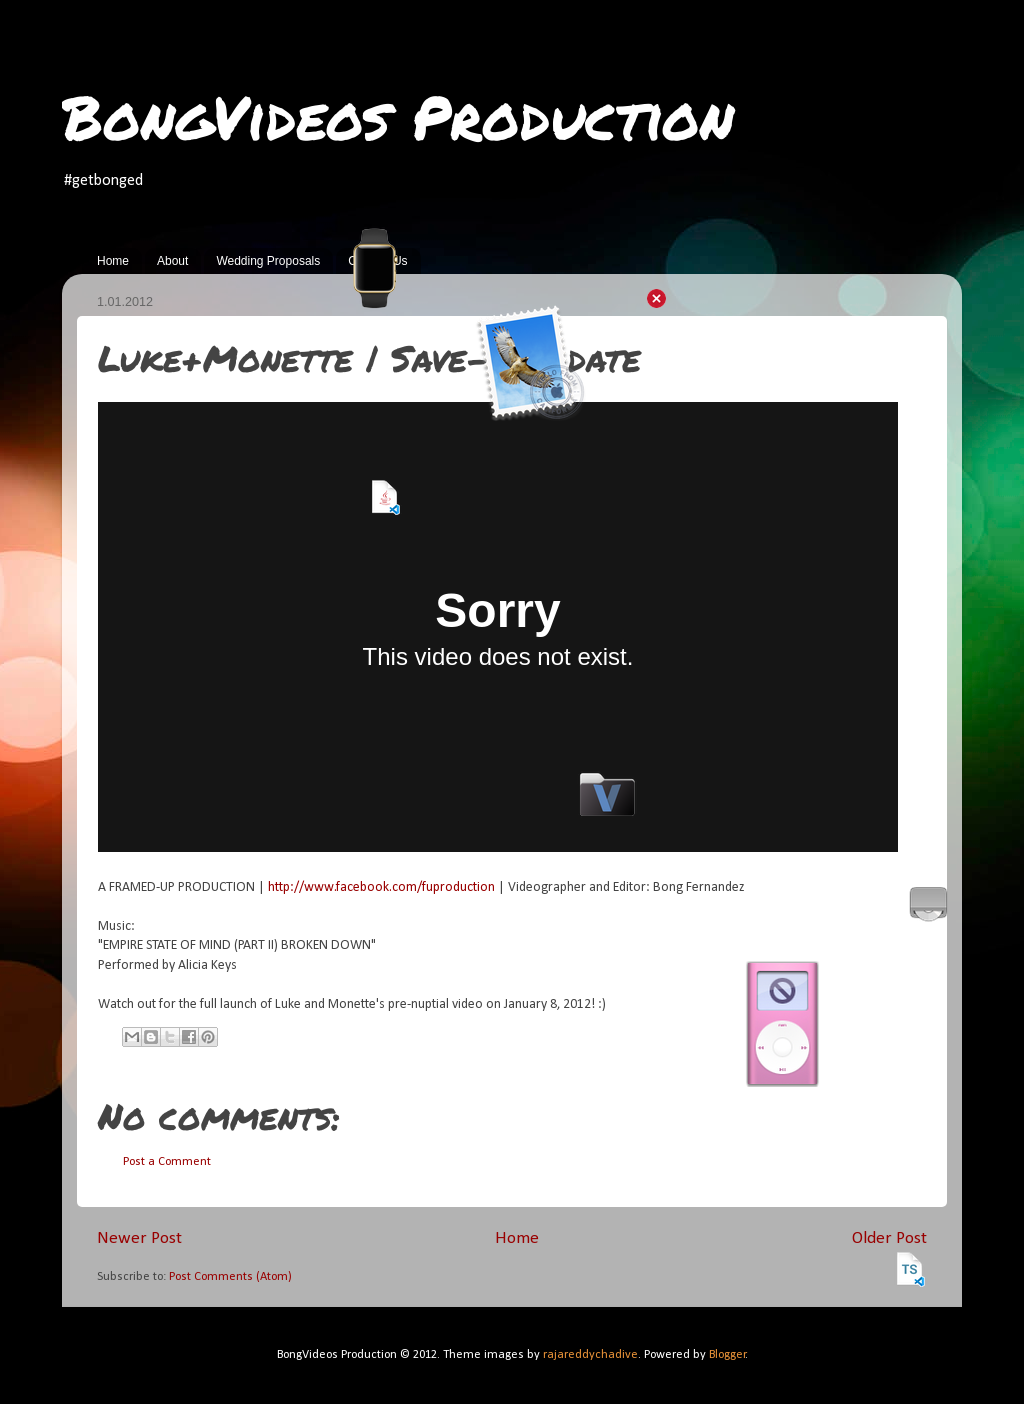 This screenshot has height=1404, width=1024. Describe the element at coordinates (384, 497) in the screenshot. I see `open a Java file in Visual Studio Code` at that location.